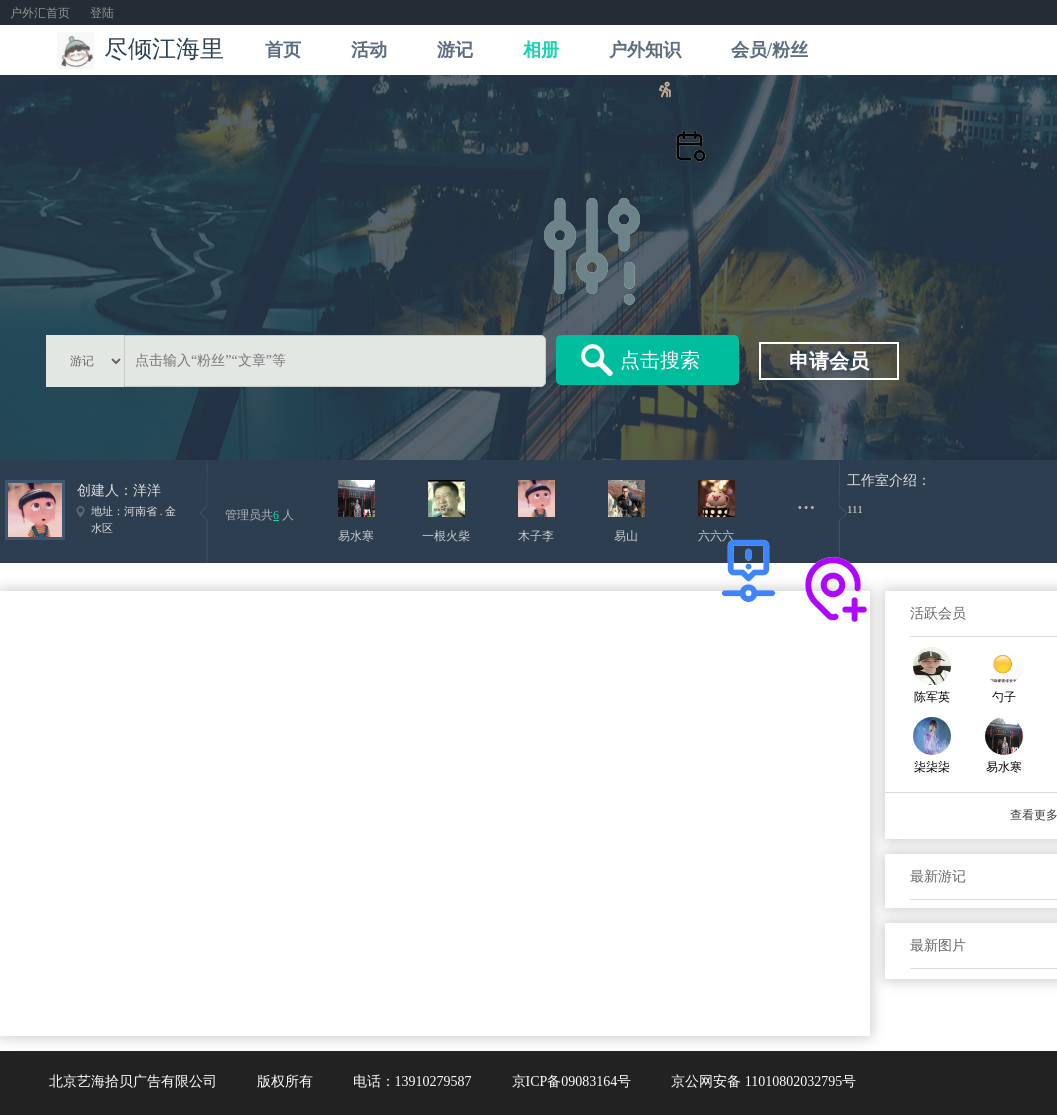  I want to click on calendar event with notification or reminder, so click(689, 145).